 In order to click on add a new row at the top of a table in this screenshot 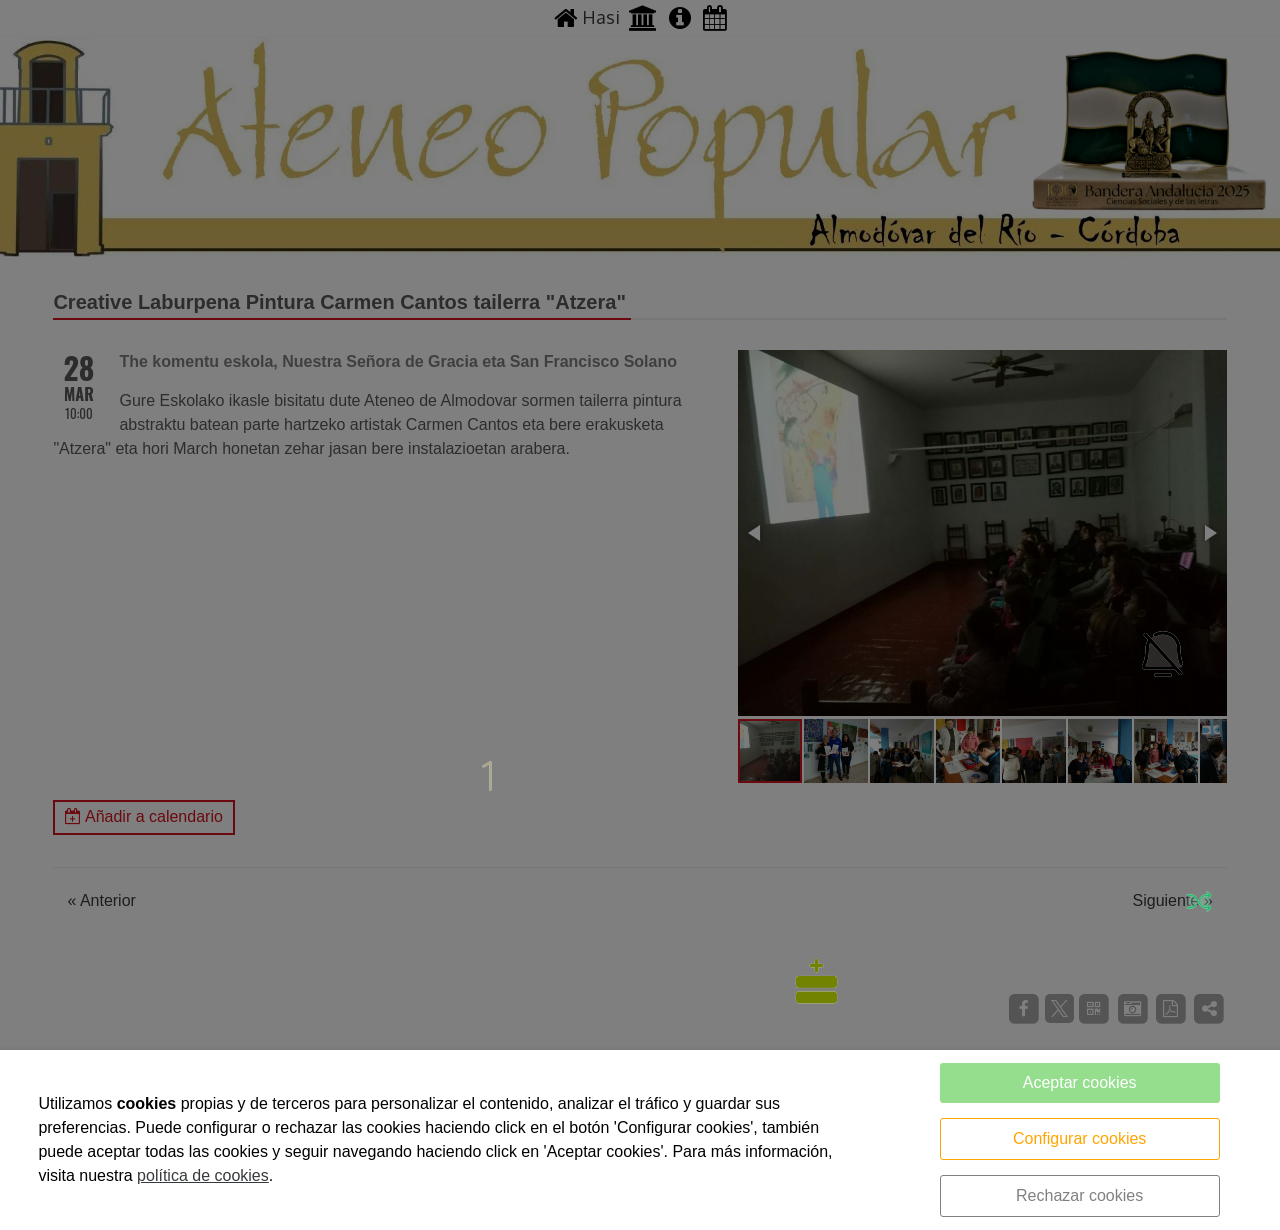, I will do `click(816, 984)`.